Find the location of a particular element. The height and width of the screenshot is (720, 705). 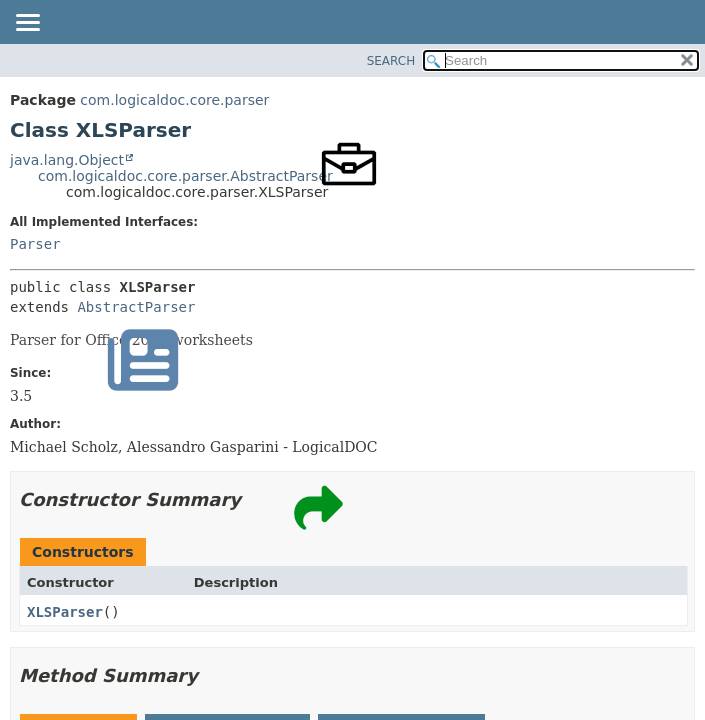

view news feed or articles is located at coordinates (143, 360).